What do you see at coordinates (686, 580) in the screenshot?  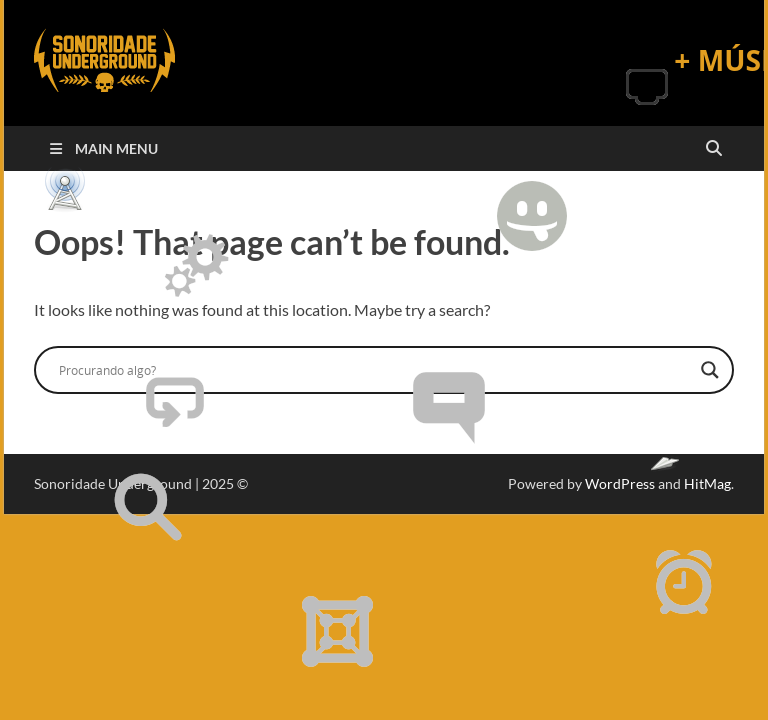 I see `indicates an active alarm is set` at bounding box center [686, 580].